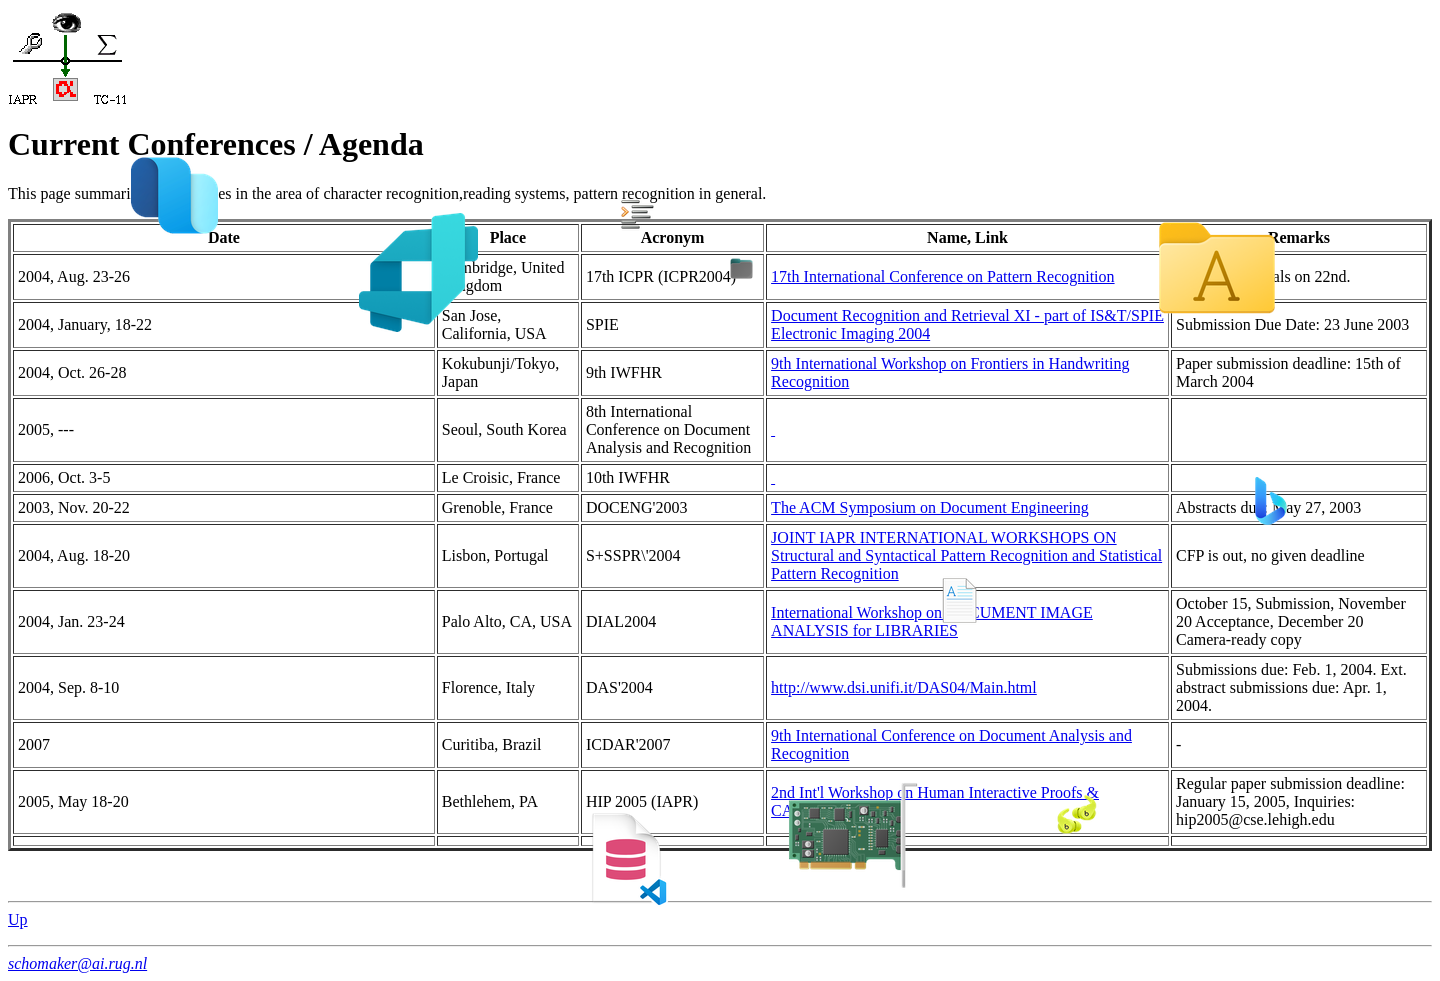 This screenshot has height=981, width=1440. What do you see at coordinates (852, 835) in the screenshot?
I see `view motherboard or hardware information` at bounding box center [852, 835].